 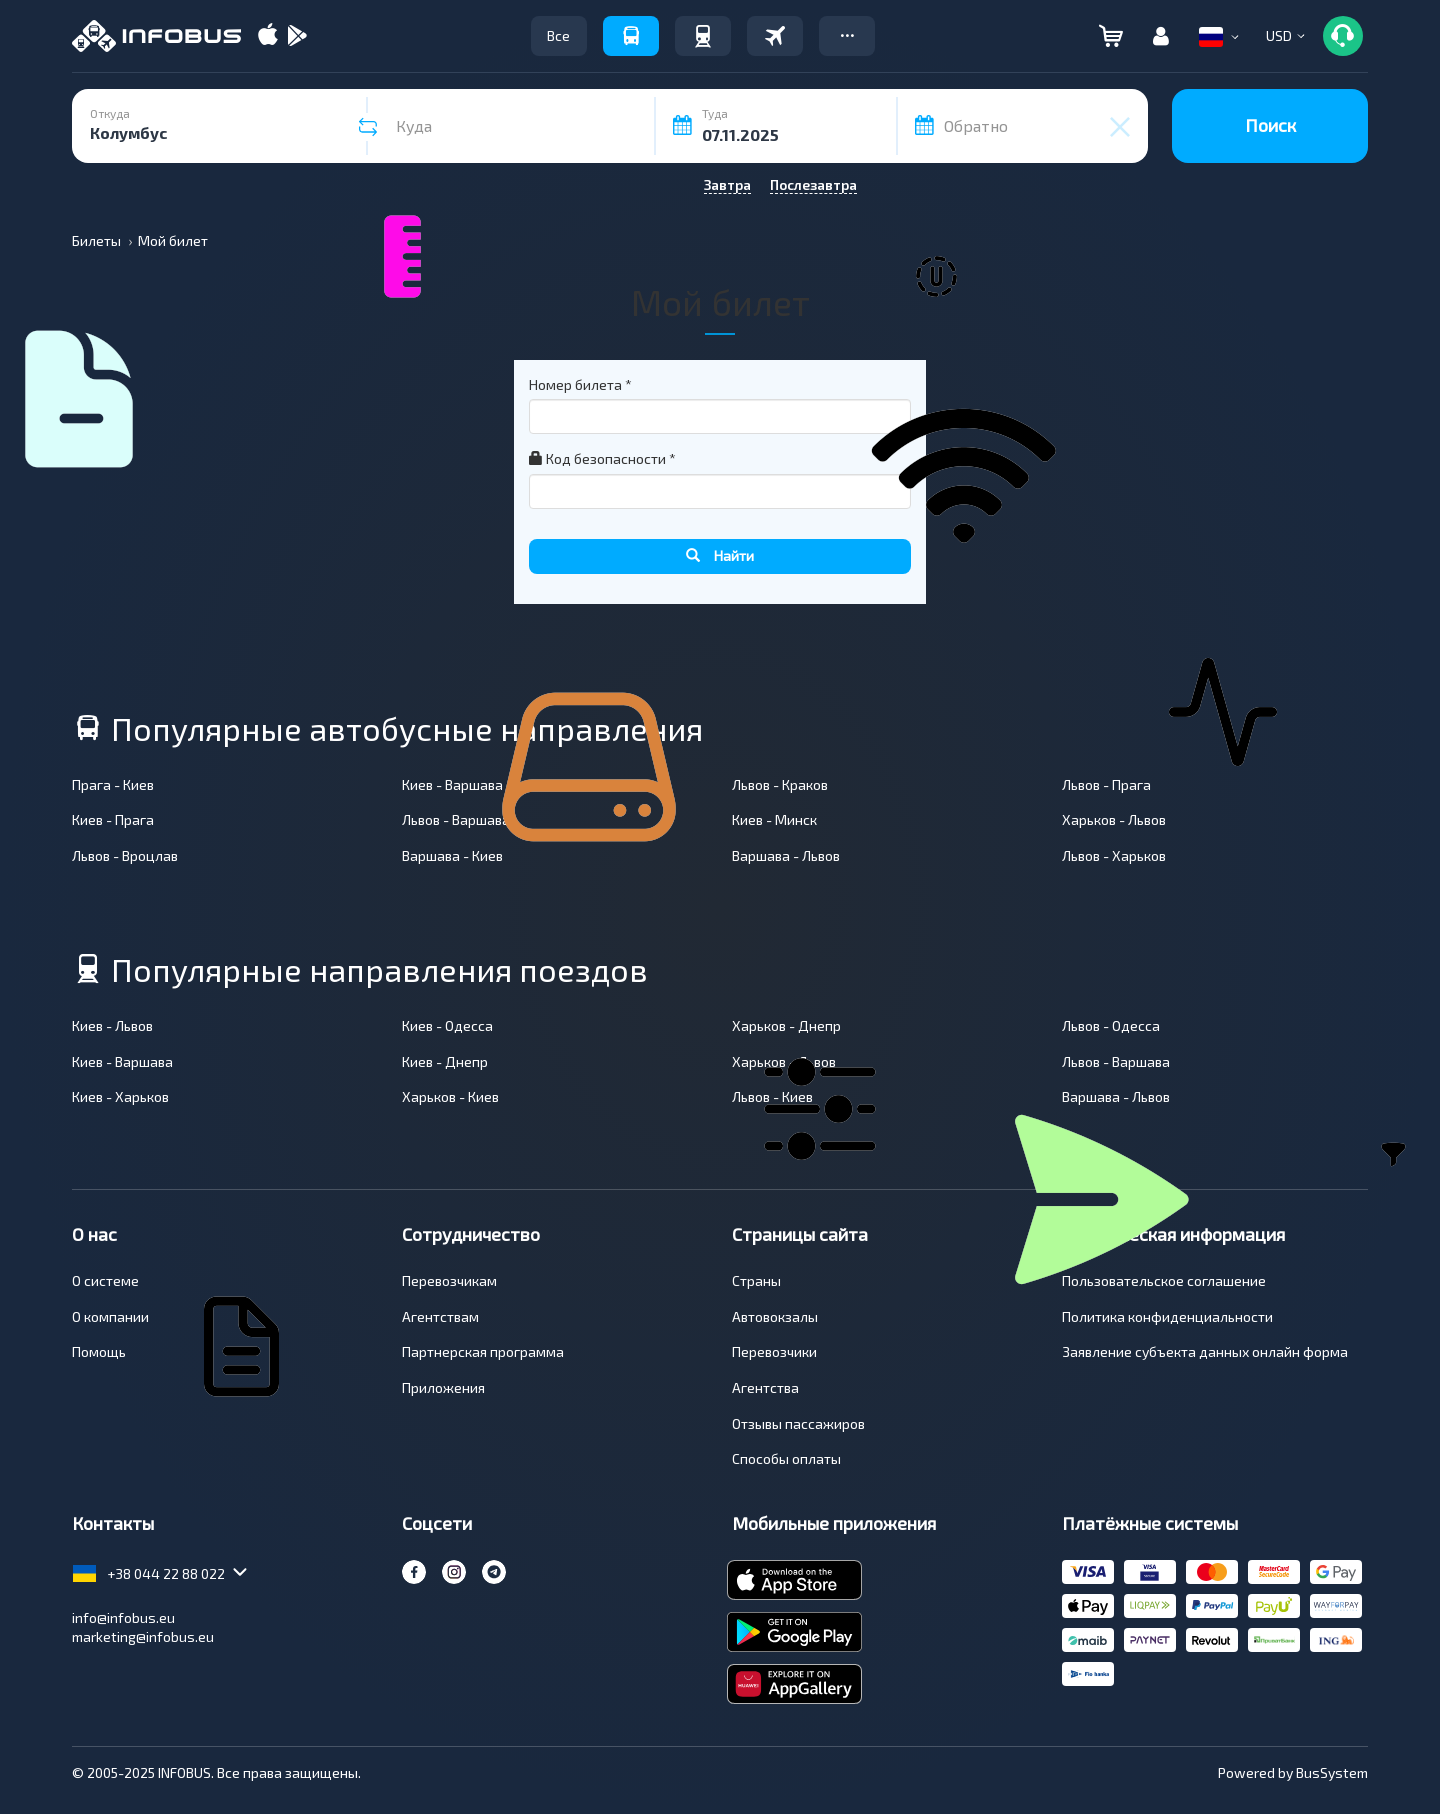 I want to click on adjust settings or preferences, so click(x=820, y=1109).